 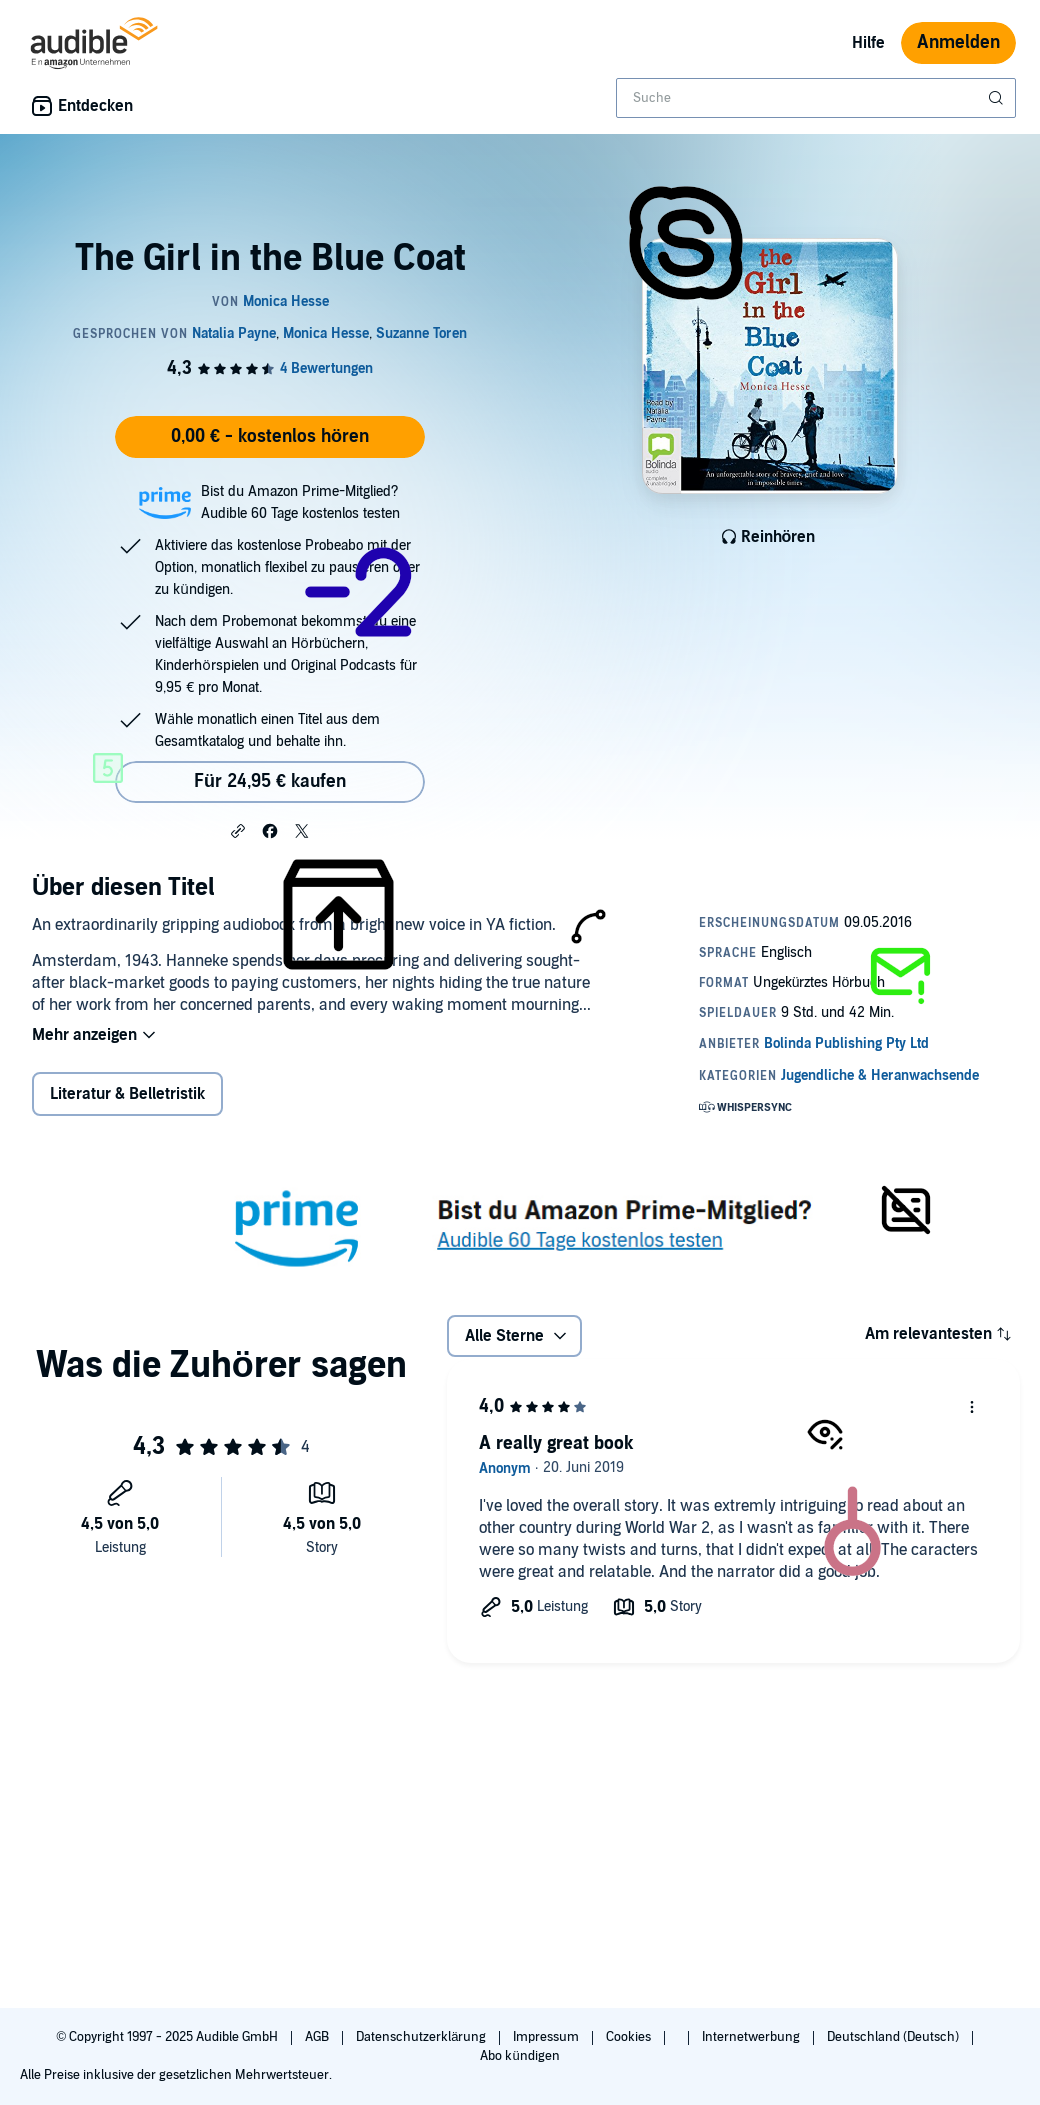 I want to click on open Skype app, so click(x=686, y=243).